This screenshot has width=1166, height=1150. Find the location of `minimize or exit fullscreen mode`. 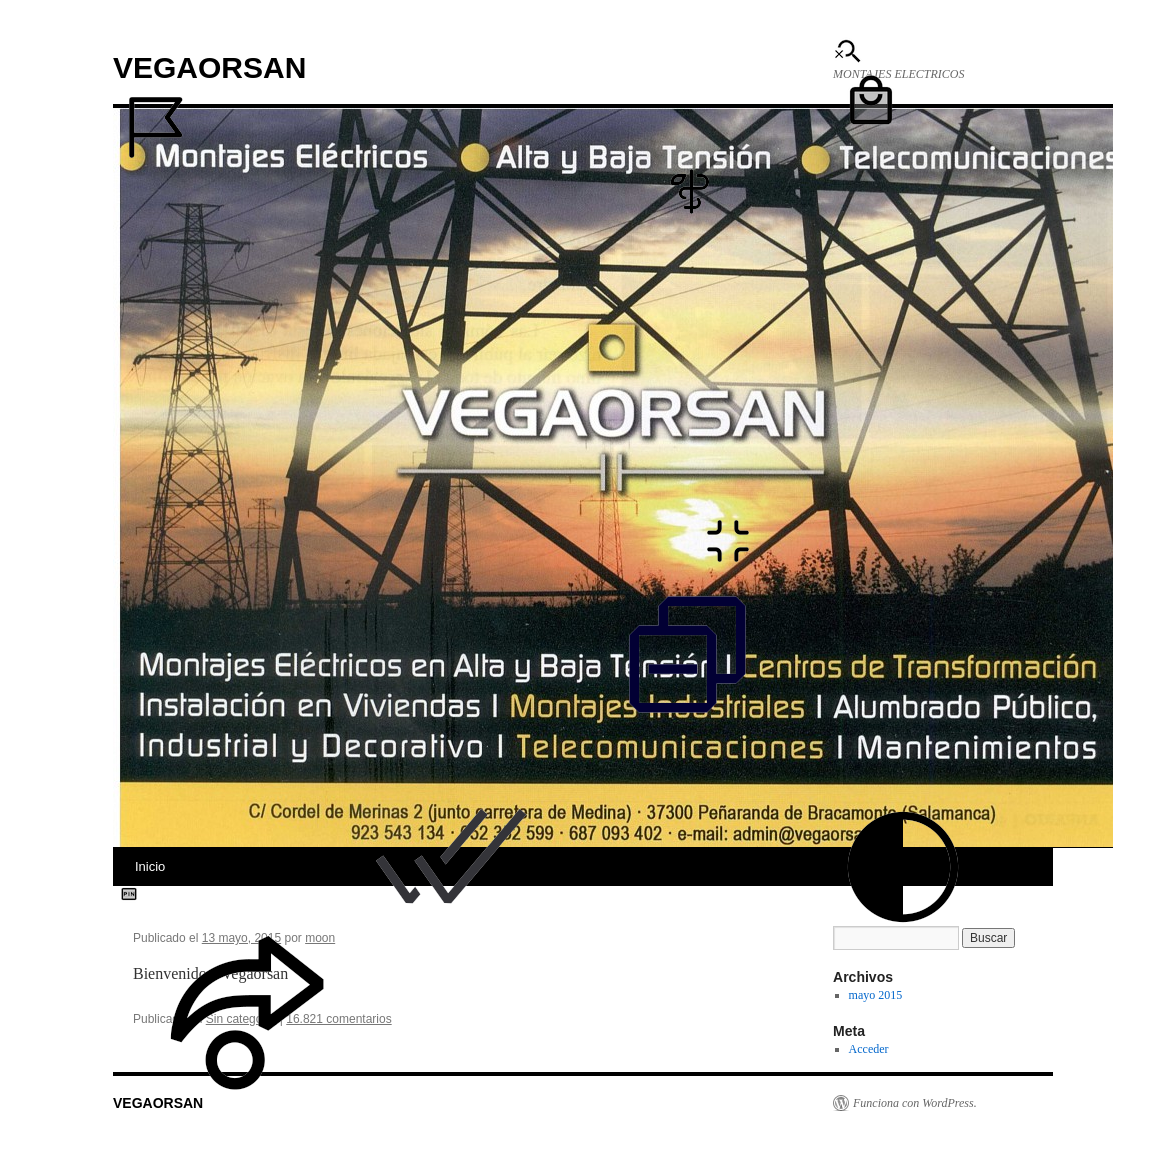

minimize or exit fullscreen mode is located at coordinates (728, 541).